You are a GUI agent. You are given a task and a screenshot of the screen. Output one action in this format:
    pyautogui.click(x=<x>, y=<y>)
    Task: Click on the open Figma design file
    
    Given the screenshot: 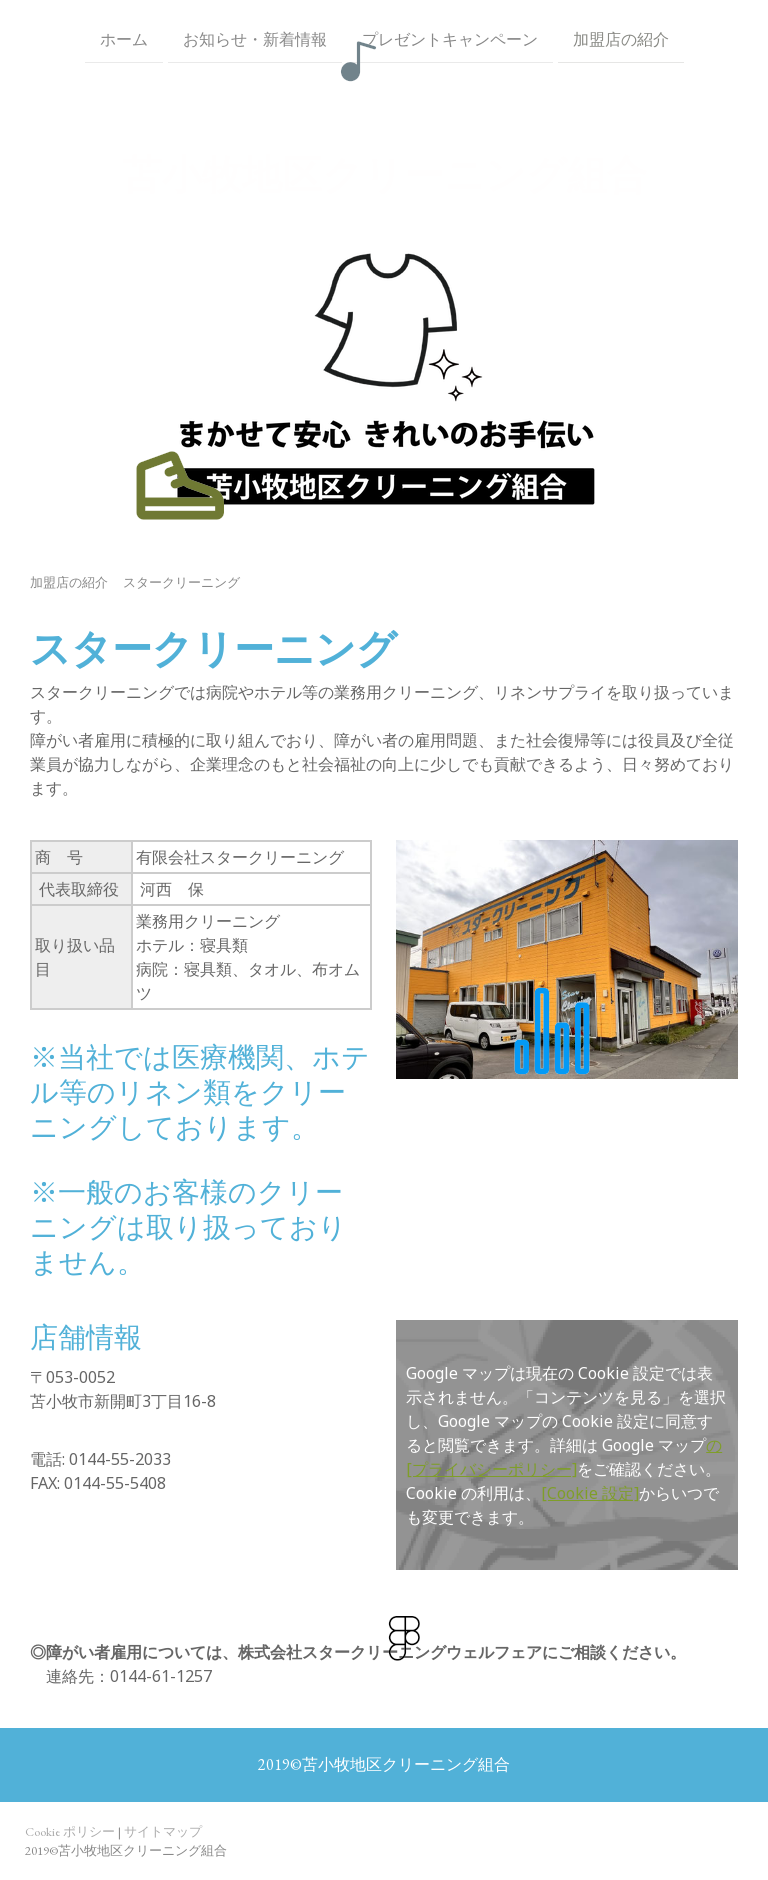 What is the action you would take?
    pyautogui.click(x=403, y=1637)
    